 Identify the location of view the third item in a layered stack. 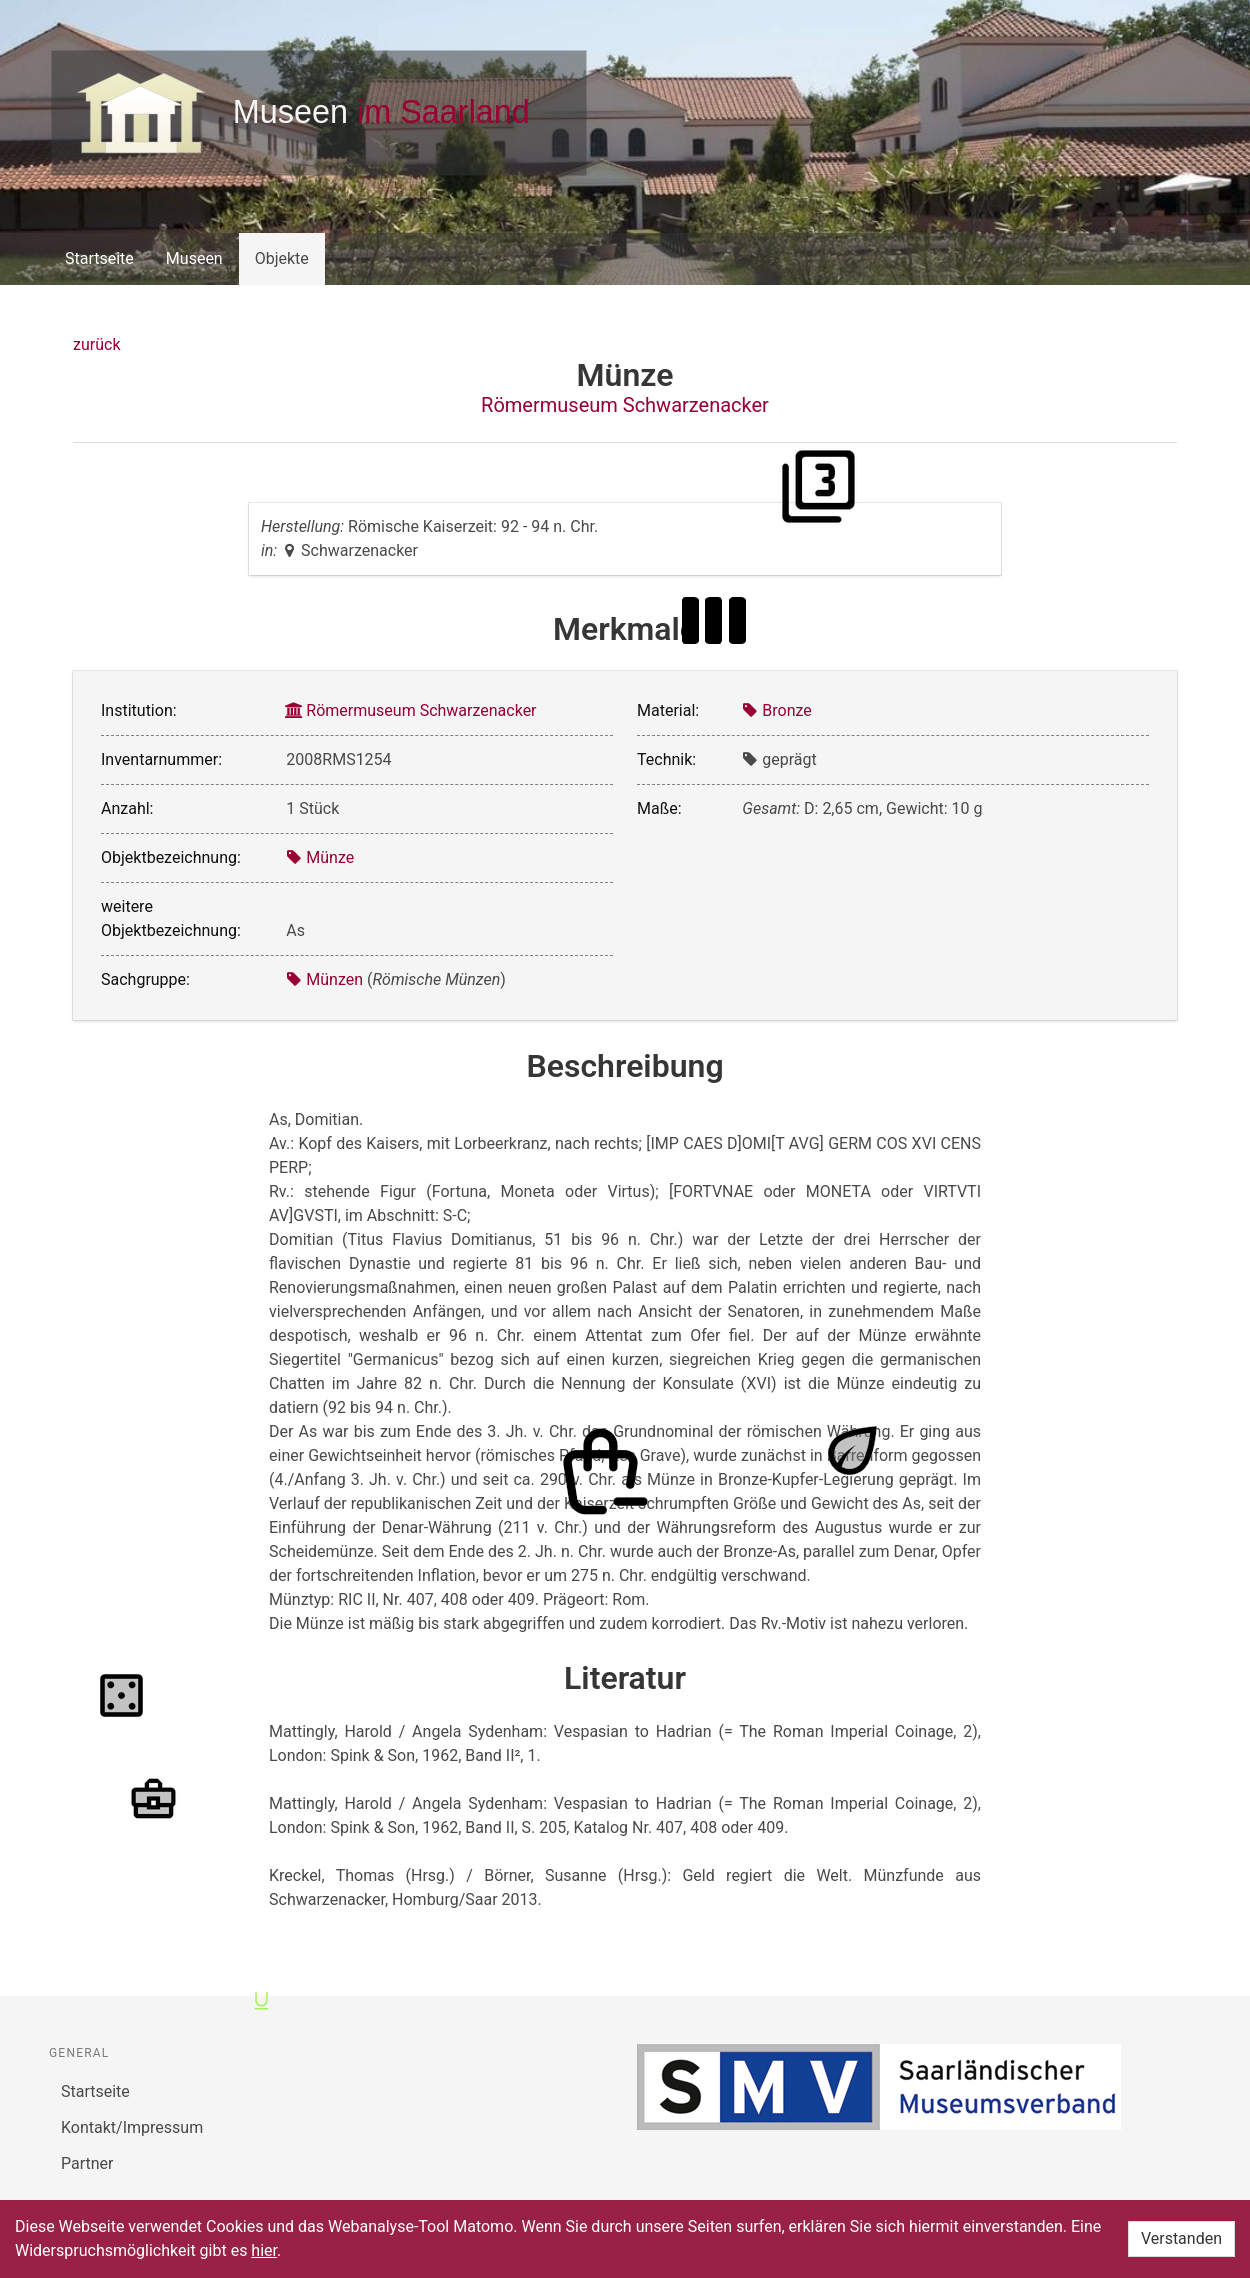
(818, 486).